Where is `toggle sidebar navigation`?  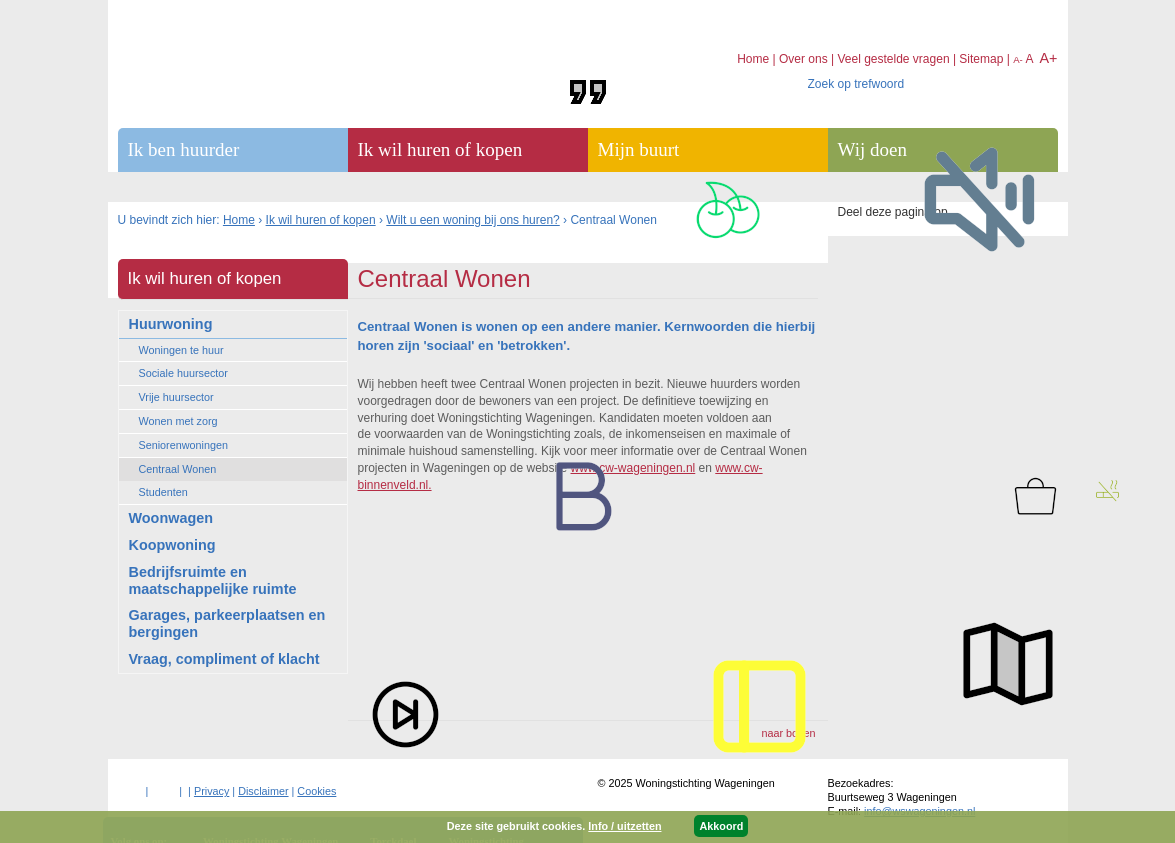 toggle sidebar navigation is located at coordinates (759, 706).